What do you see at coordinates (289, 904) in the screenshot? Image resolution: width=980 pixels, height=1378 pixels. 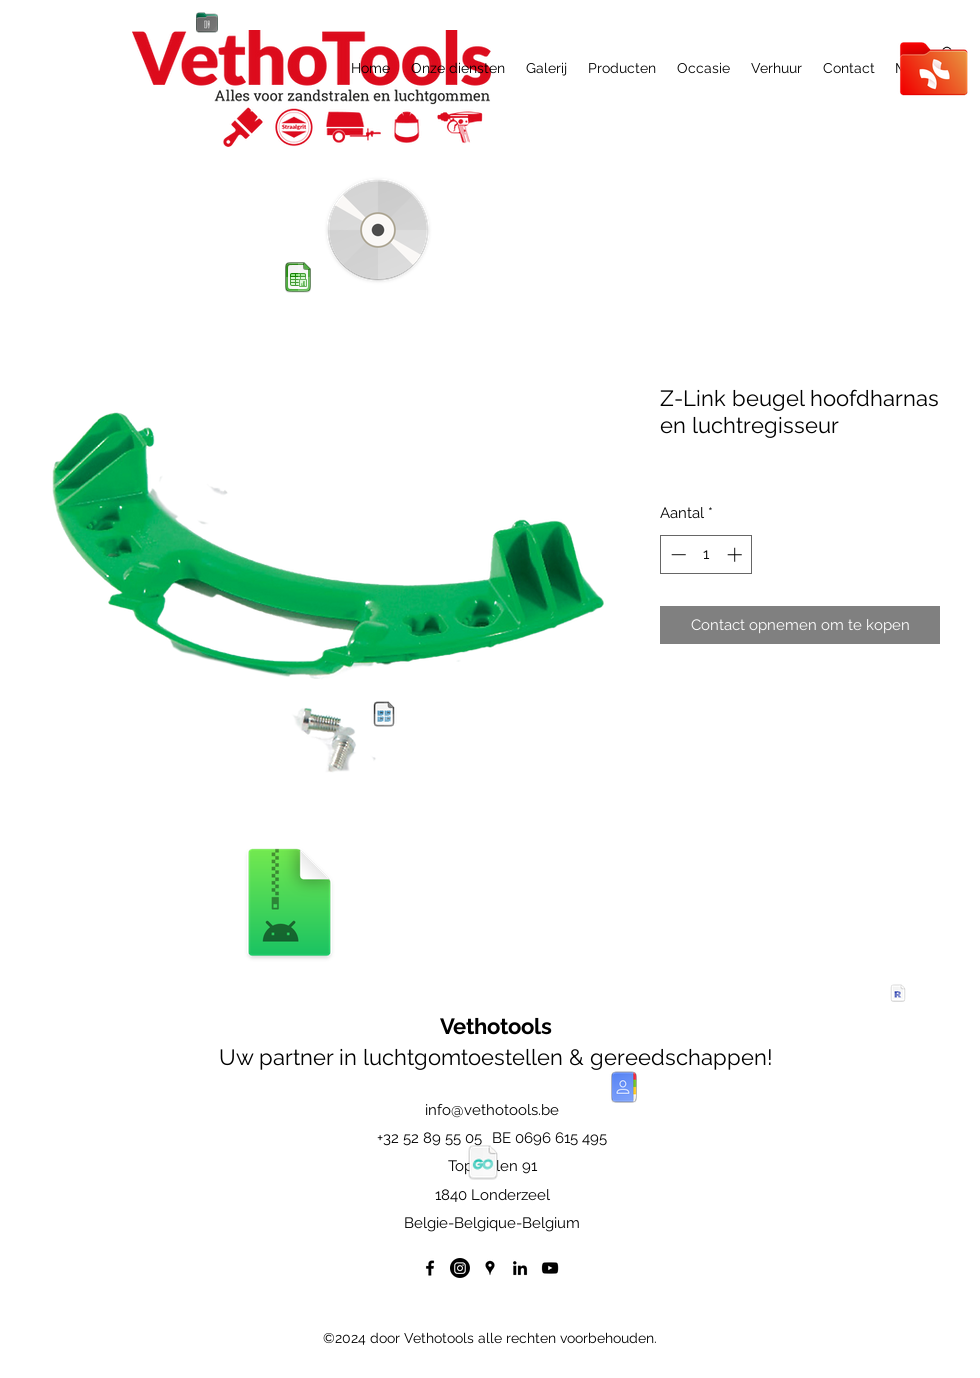 I see `an android application package file` at bounding box center [289, 904].